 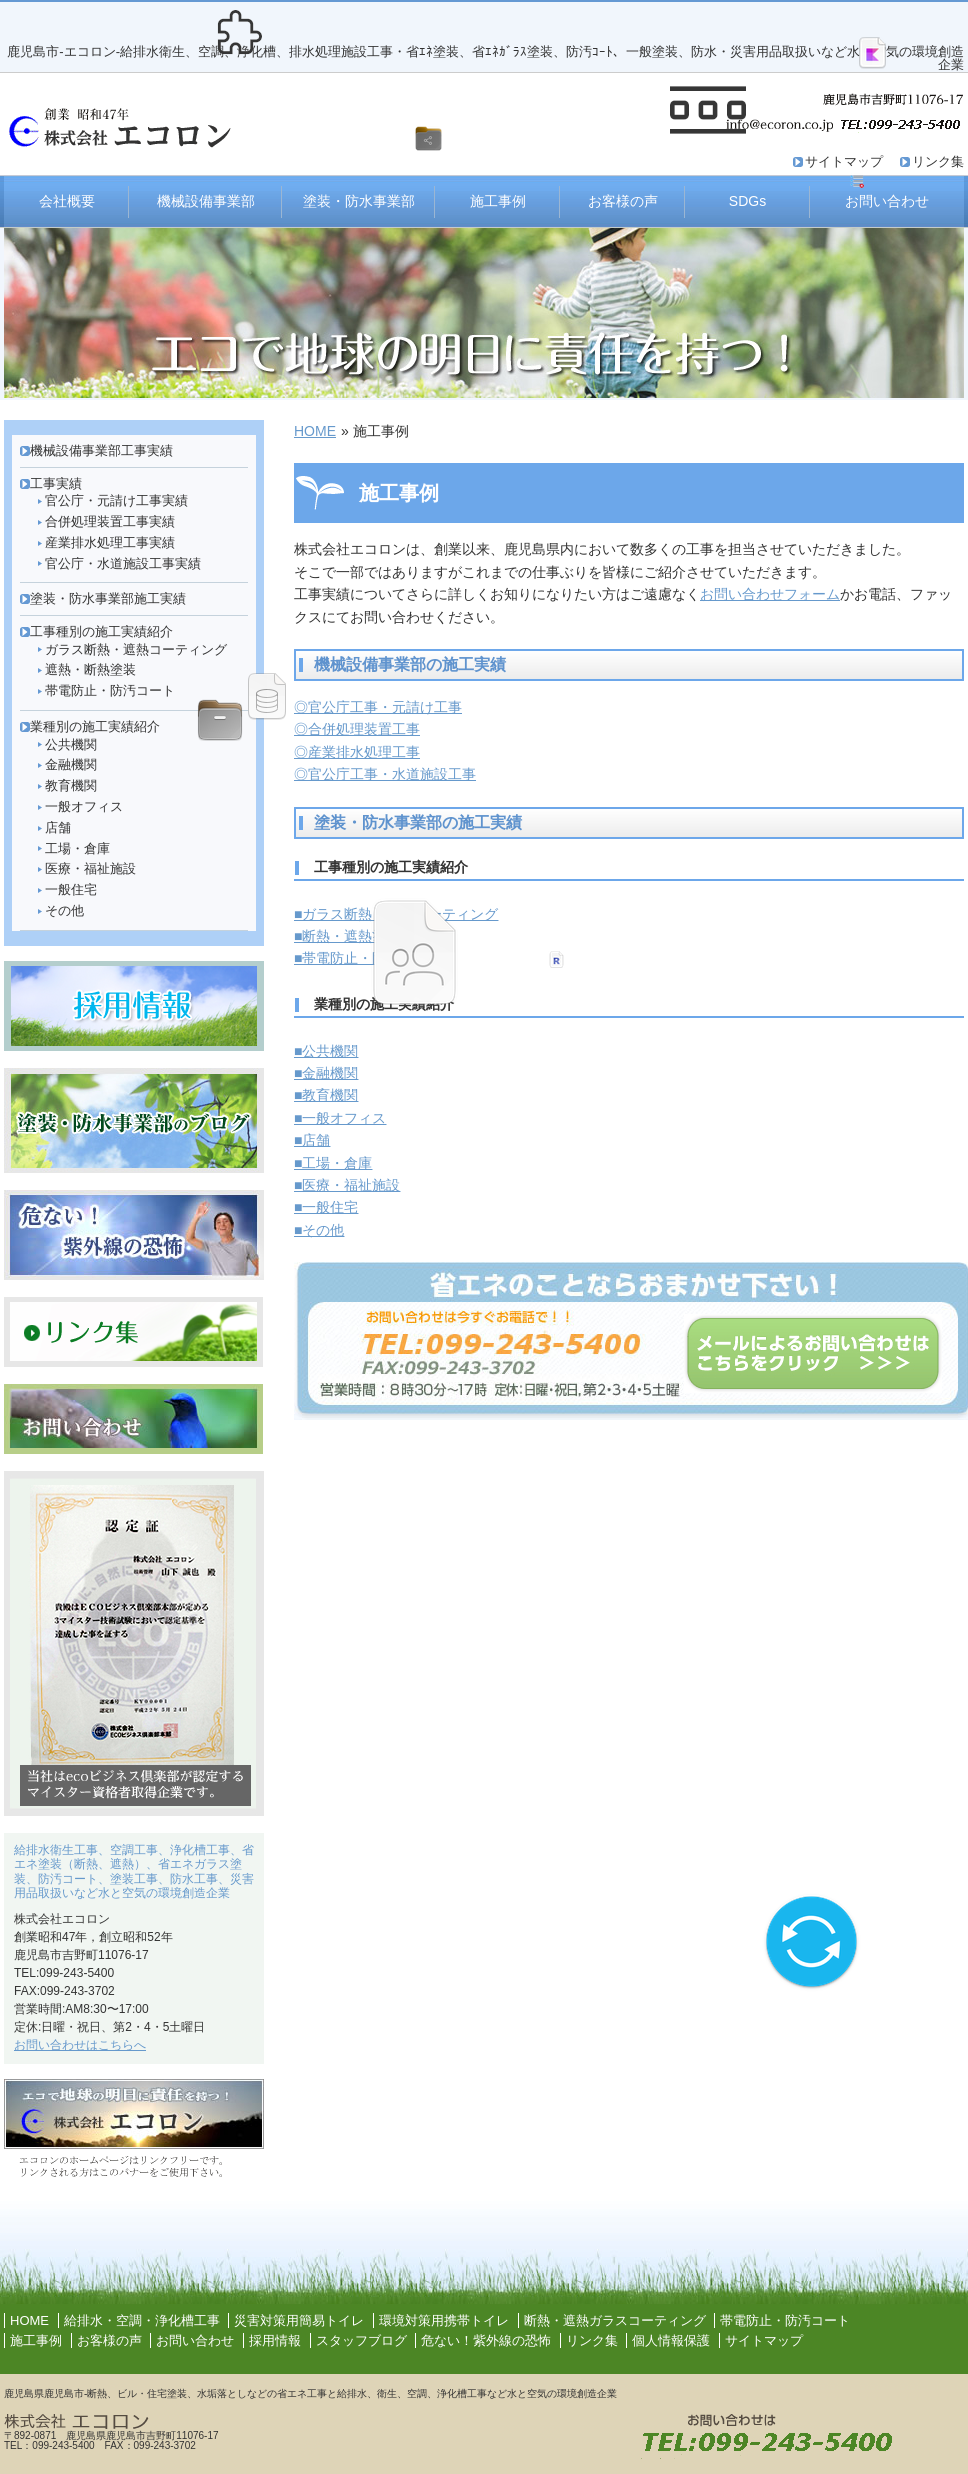 What do you see at coordinates (220, 720) in the screenshot?
I see `open the file manager` at bounding box center [220, 720].